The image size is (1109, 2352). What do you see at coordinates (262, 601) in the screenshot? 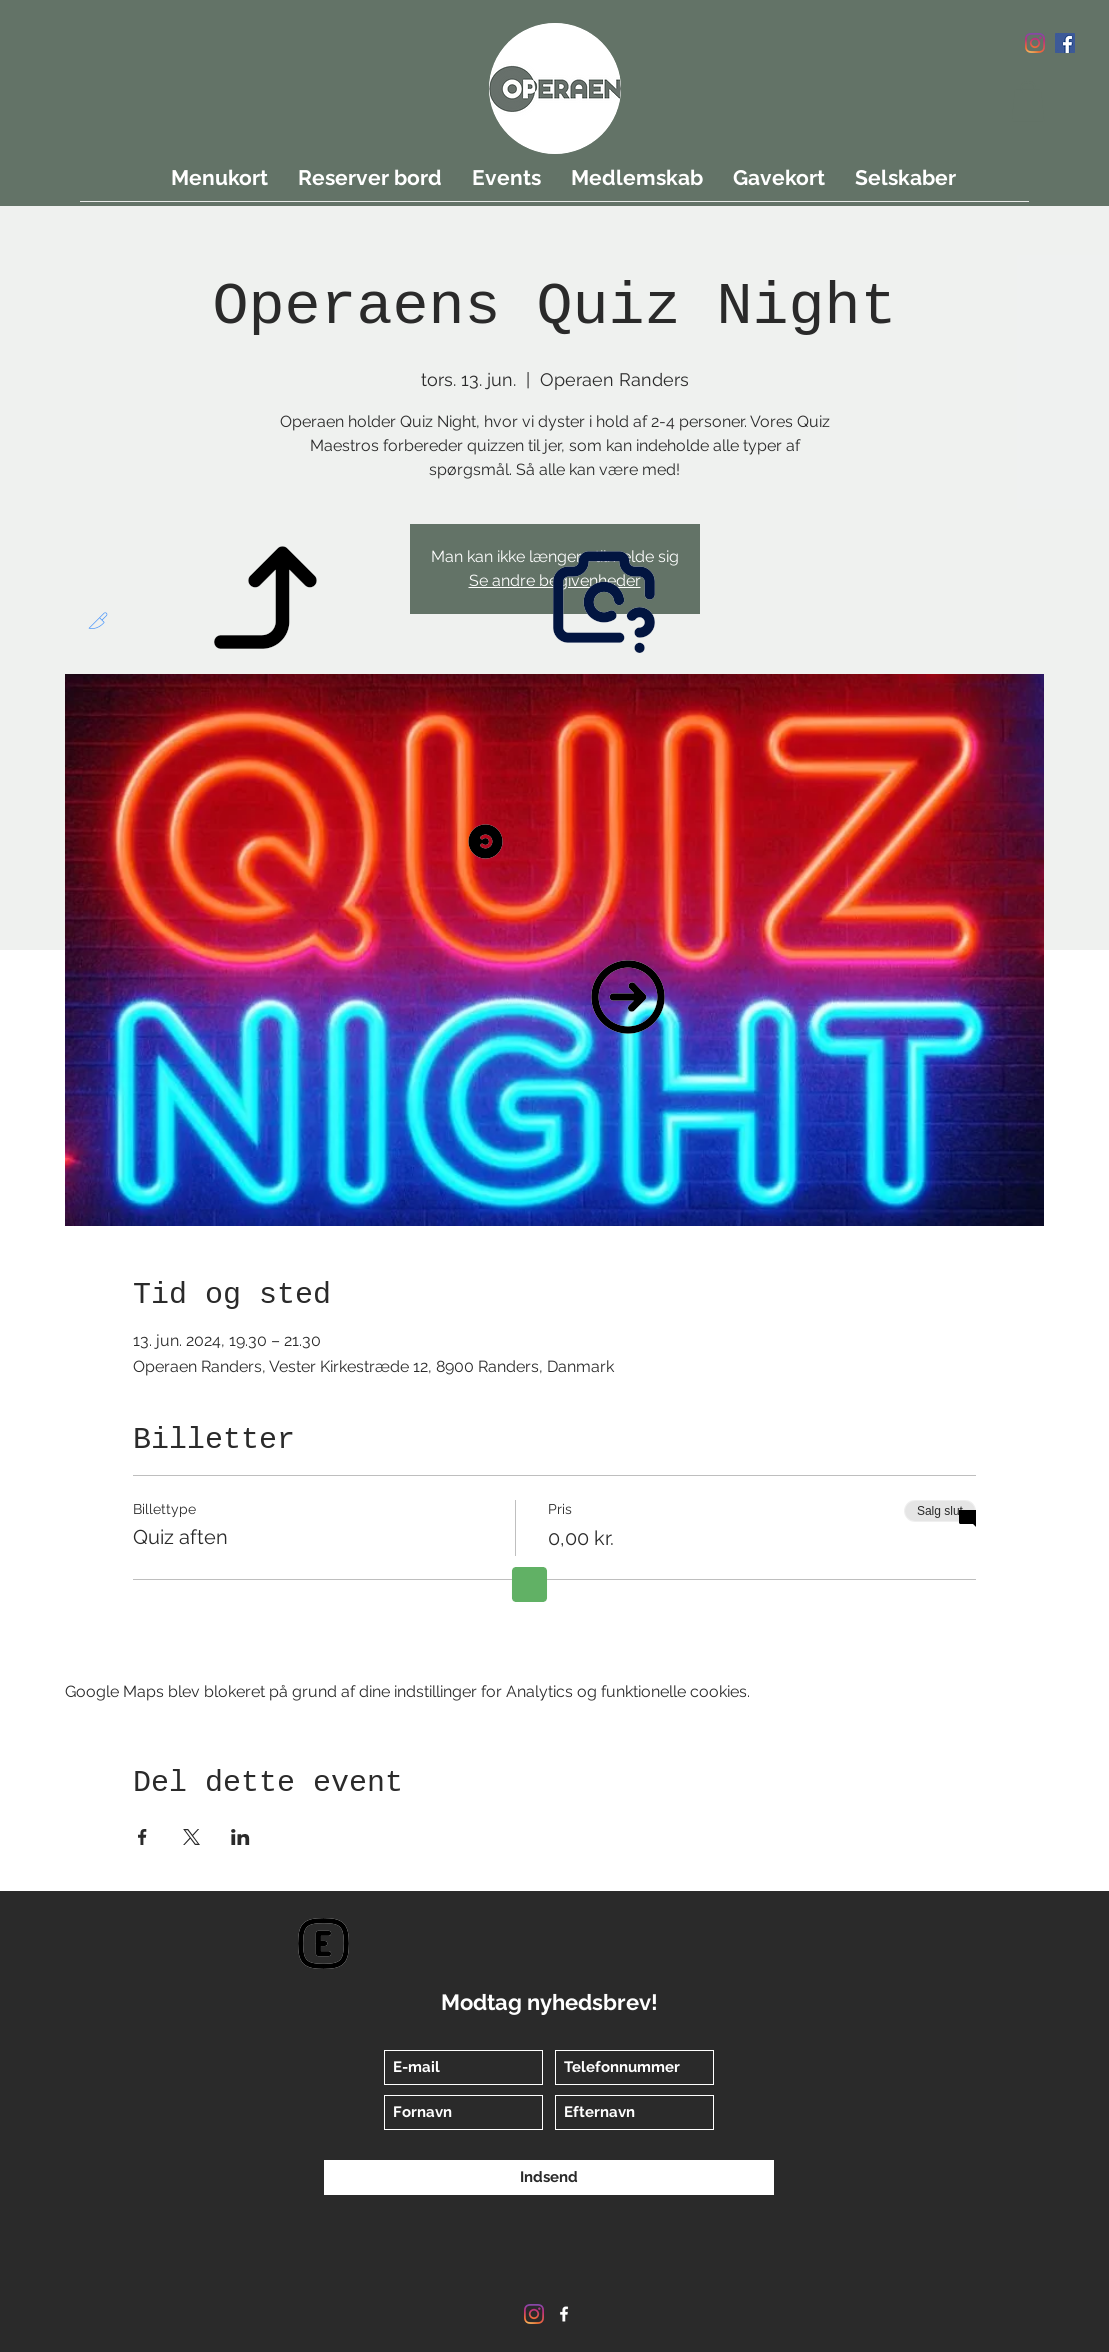
I see `navigate forward and up in a menu hierarchy` at bounding box center [262, 601].